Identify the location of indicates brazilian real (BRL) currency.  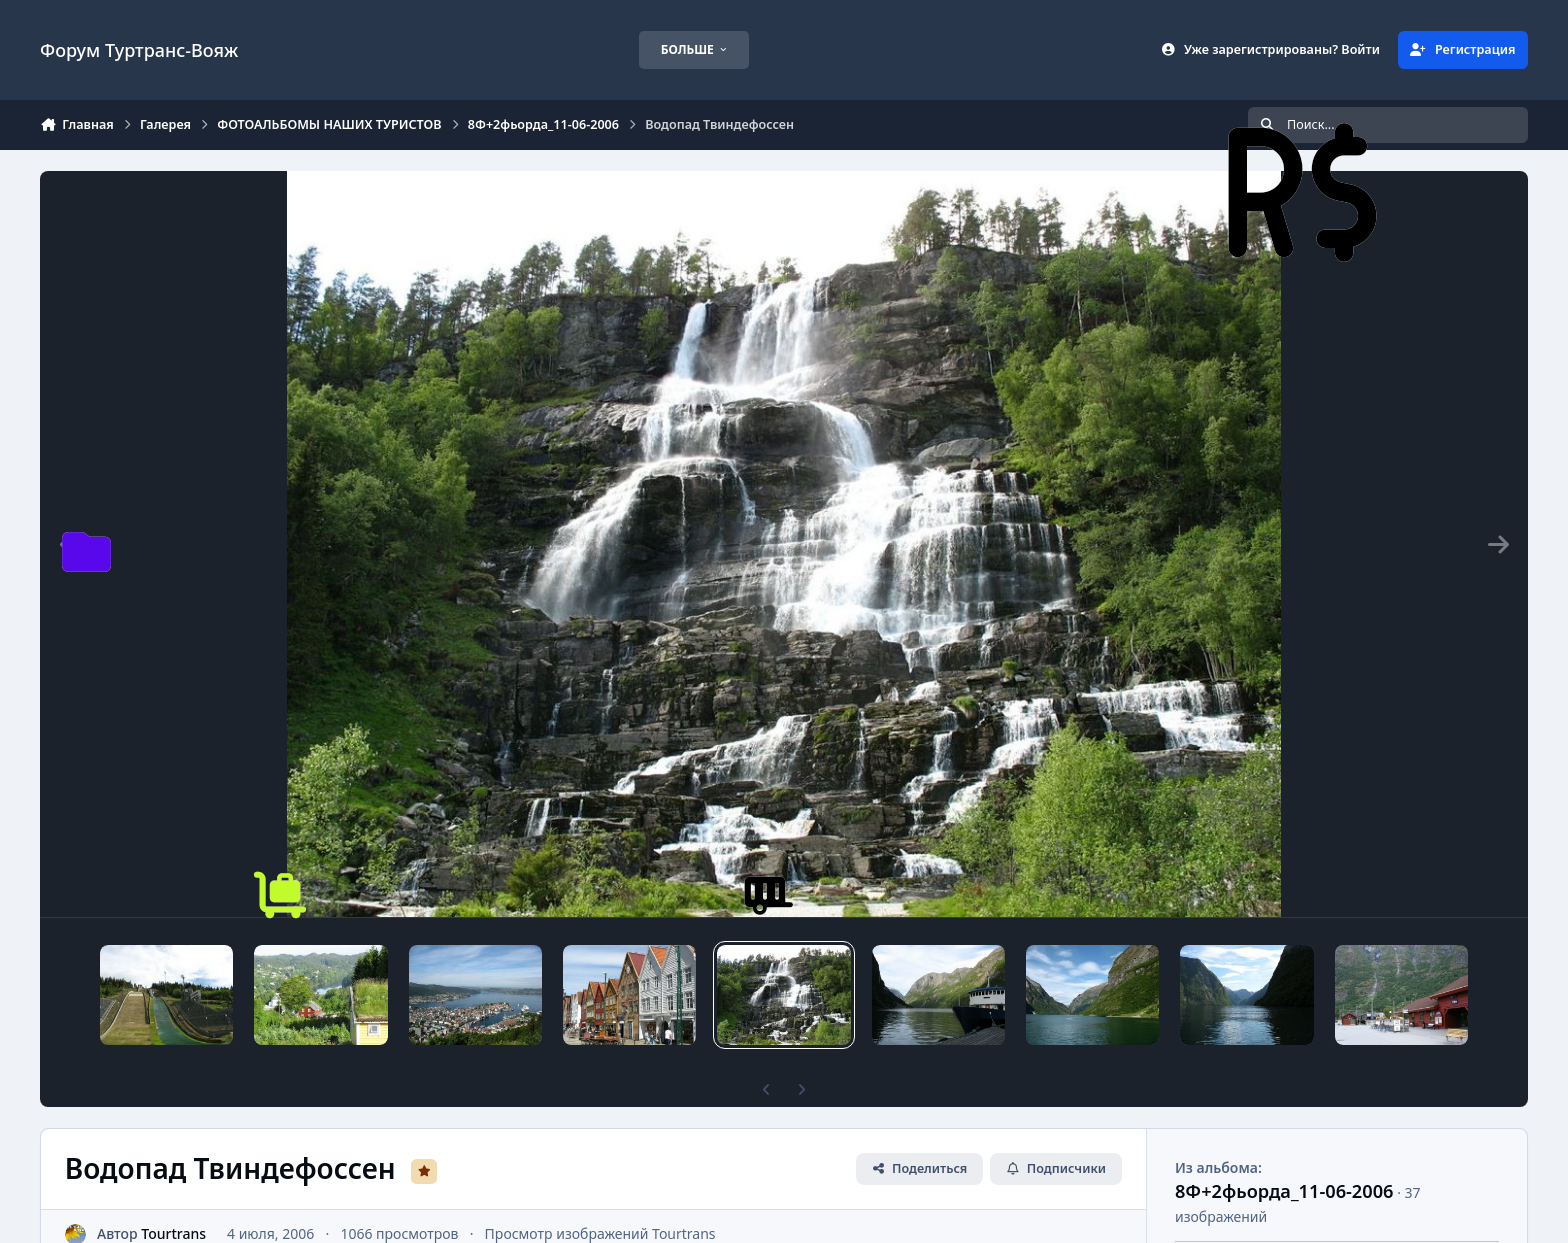
(1302, 192).